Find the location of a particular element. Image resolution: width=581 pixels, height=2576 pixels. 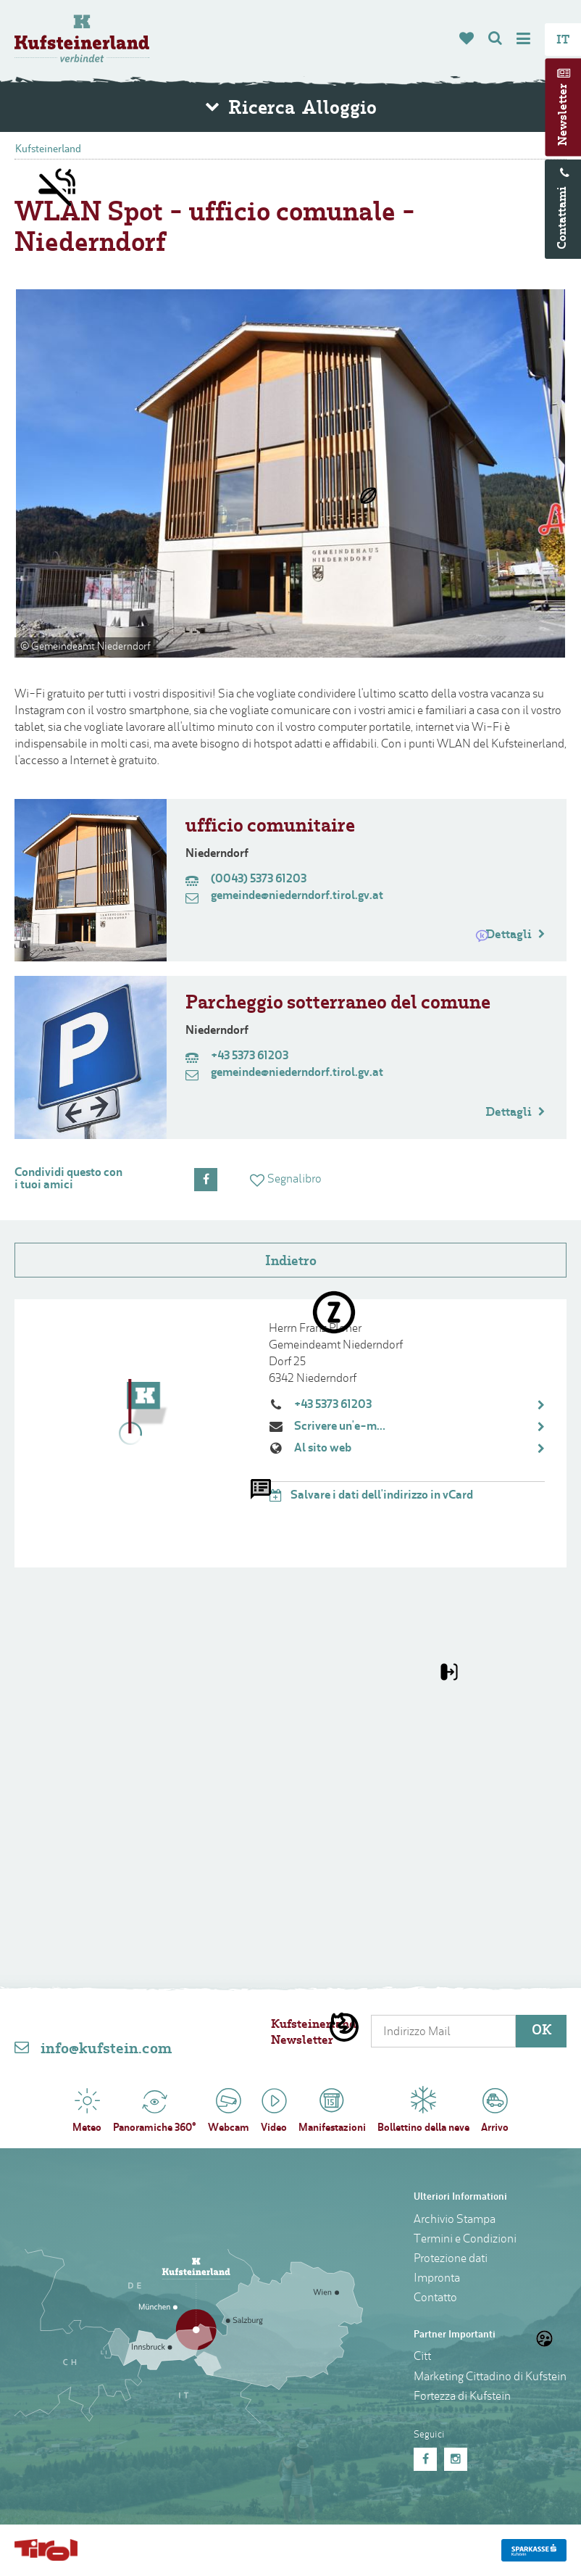

open KakaoTalk messaging app is located at coordinates (482, 935).